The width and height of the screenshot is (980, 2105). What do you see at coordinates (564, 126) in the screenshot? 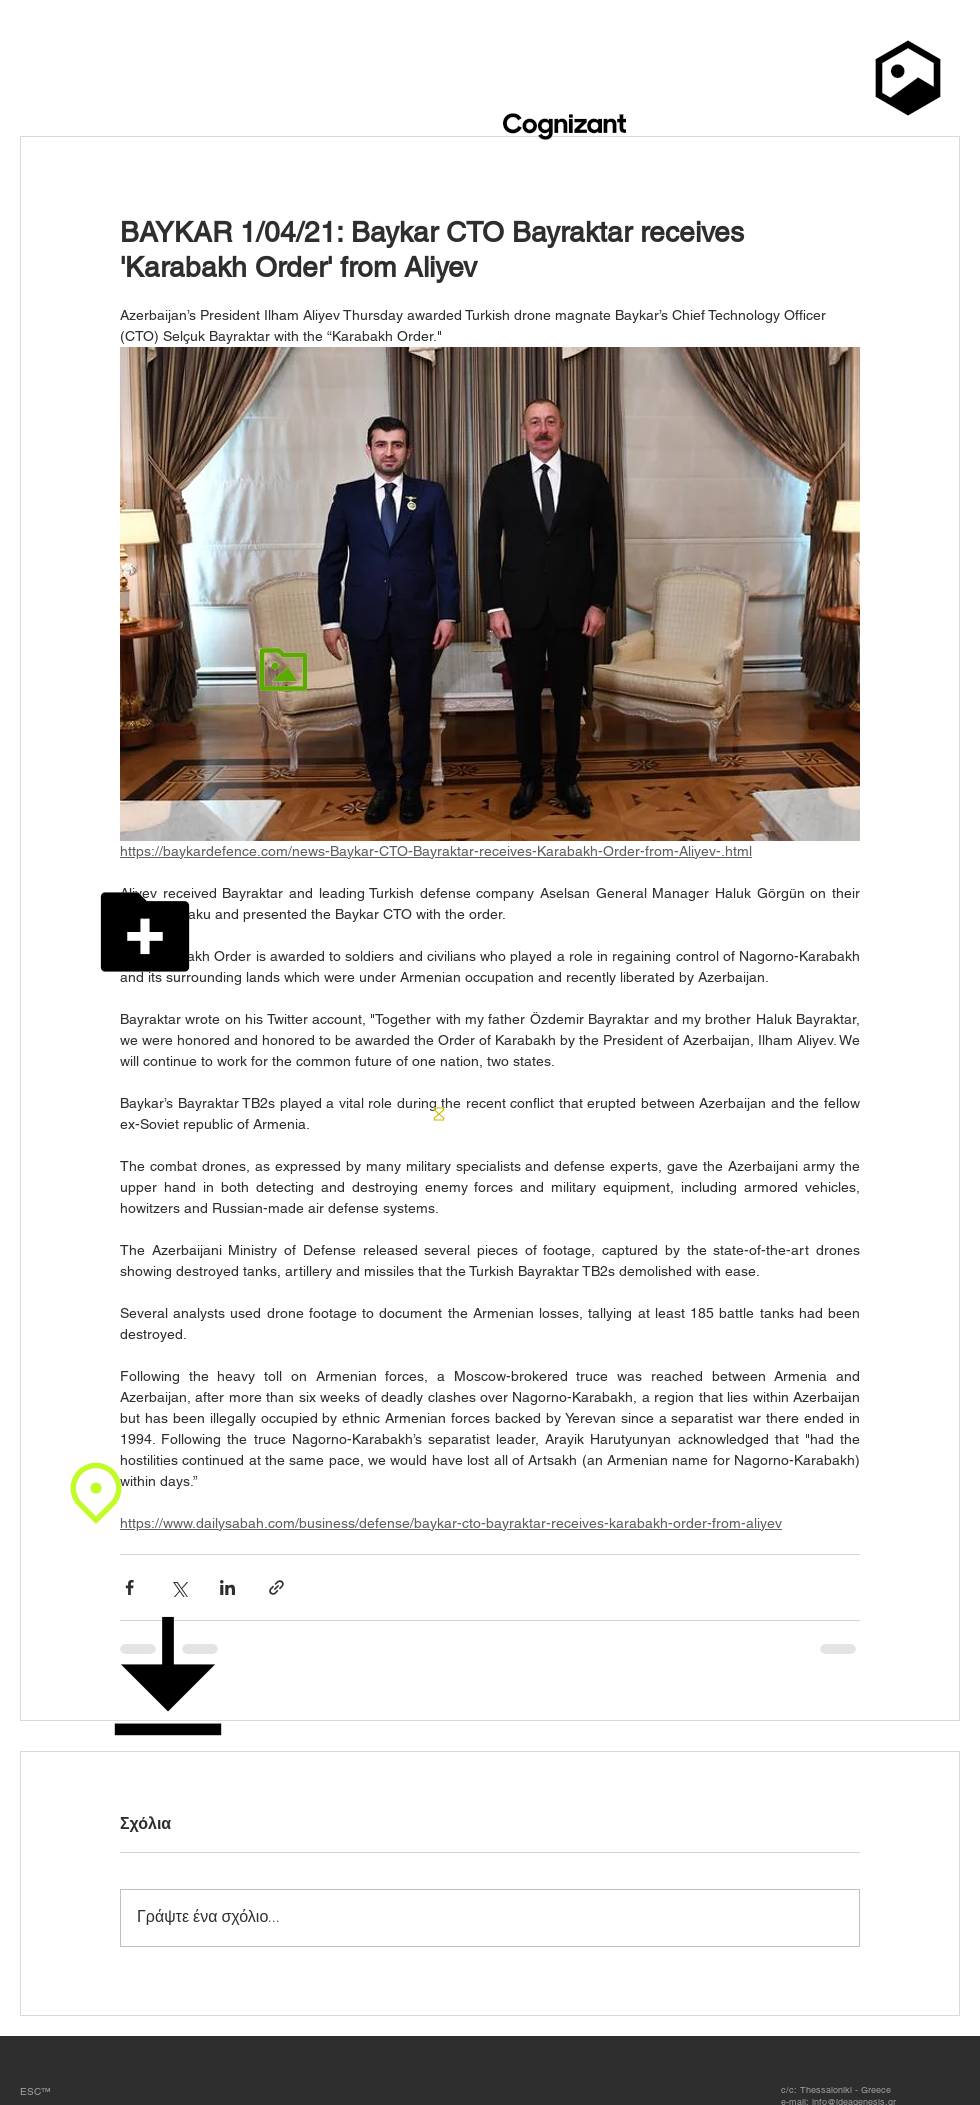
I see `link to Cognizant services or website` at bounding box center [564, 126].